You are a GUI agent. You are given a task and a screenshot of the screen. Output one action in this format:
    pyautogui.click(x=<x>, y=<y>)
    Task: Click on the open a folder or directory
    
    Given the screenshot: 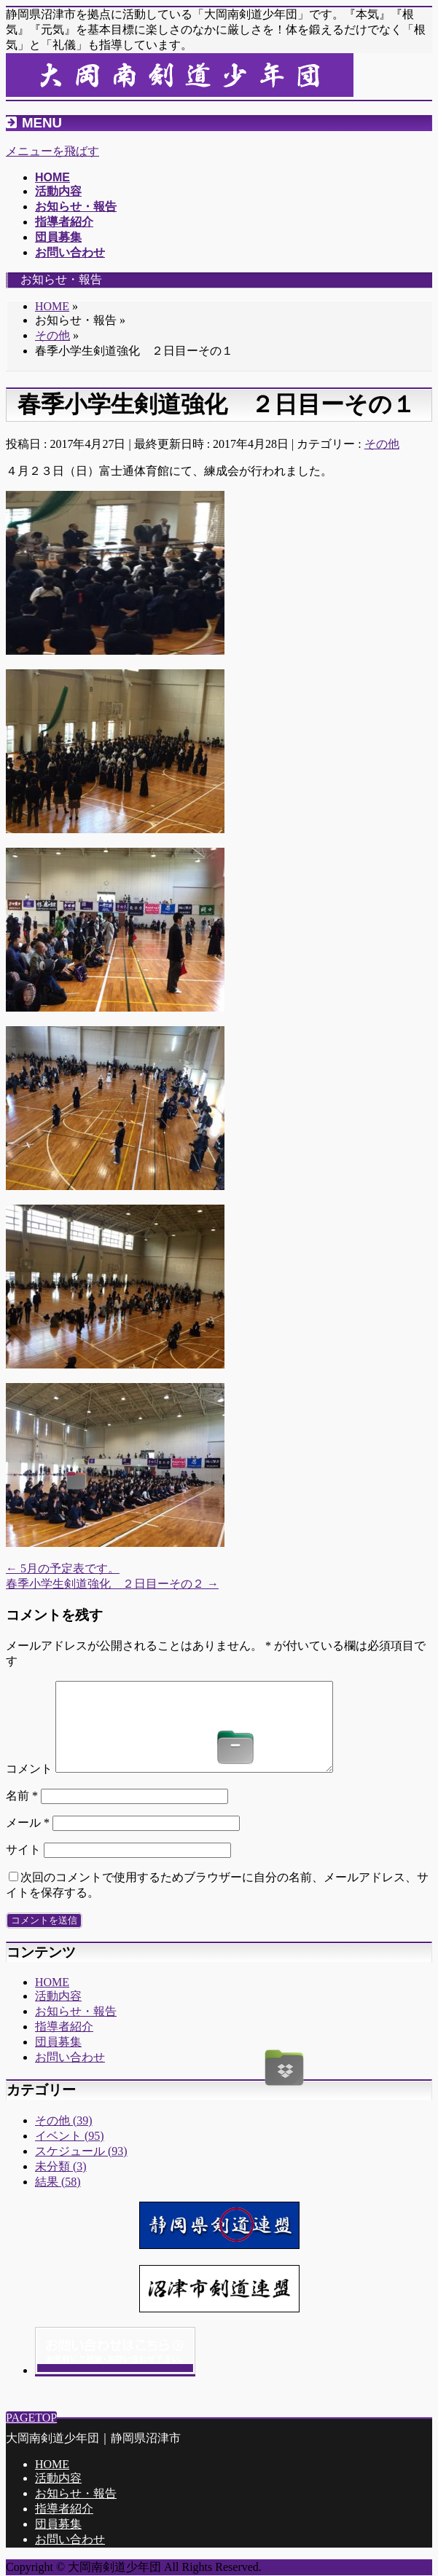 What is the action you would take?
    pyautogui.click(x=76, y=1480)
    